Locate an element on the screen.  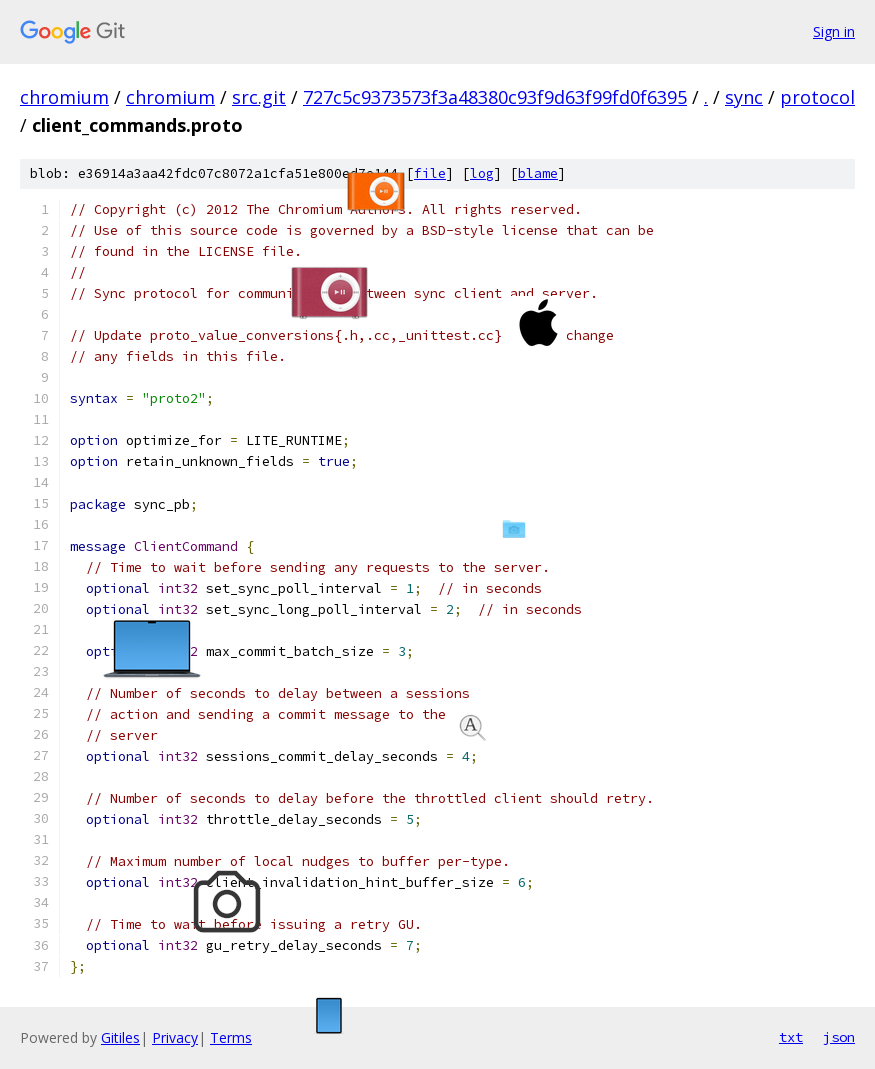
open the camera app is located at coordinates (227, 904).